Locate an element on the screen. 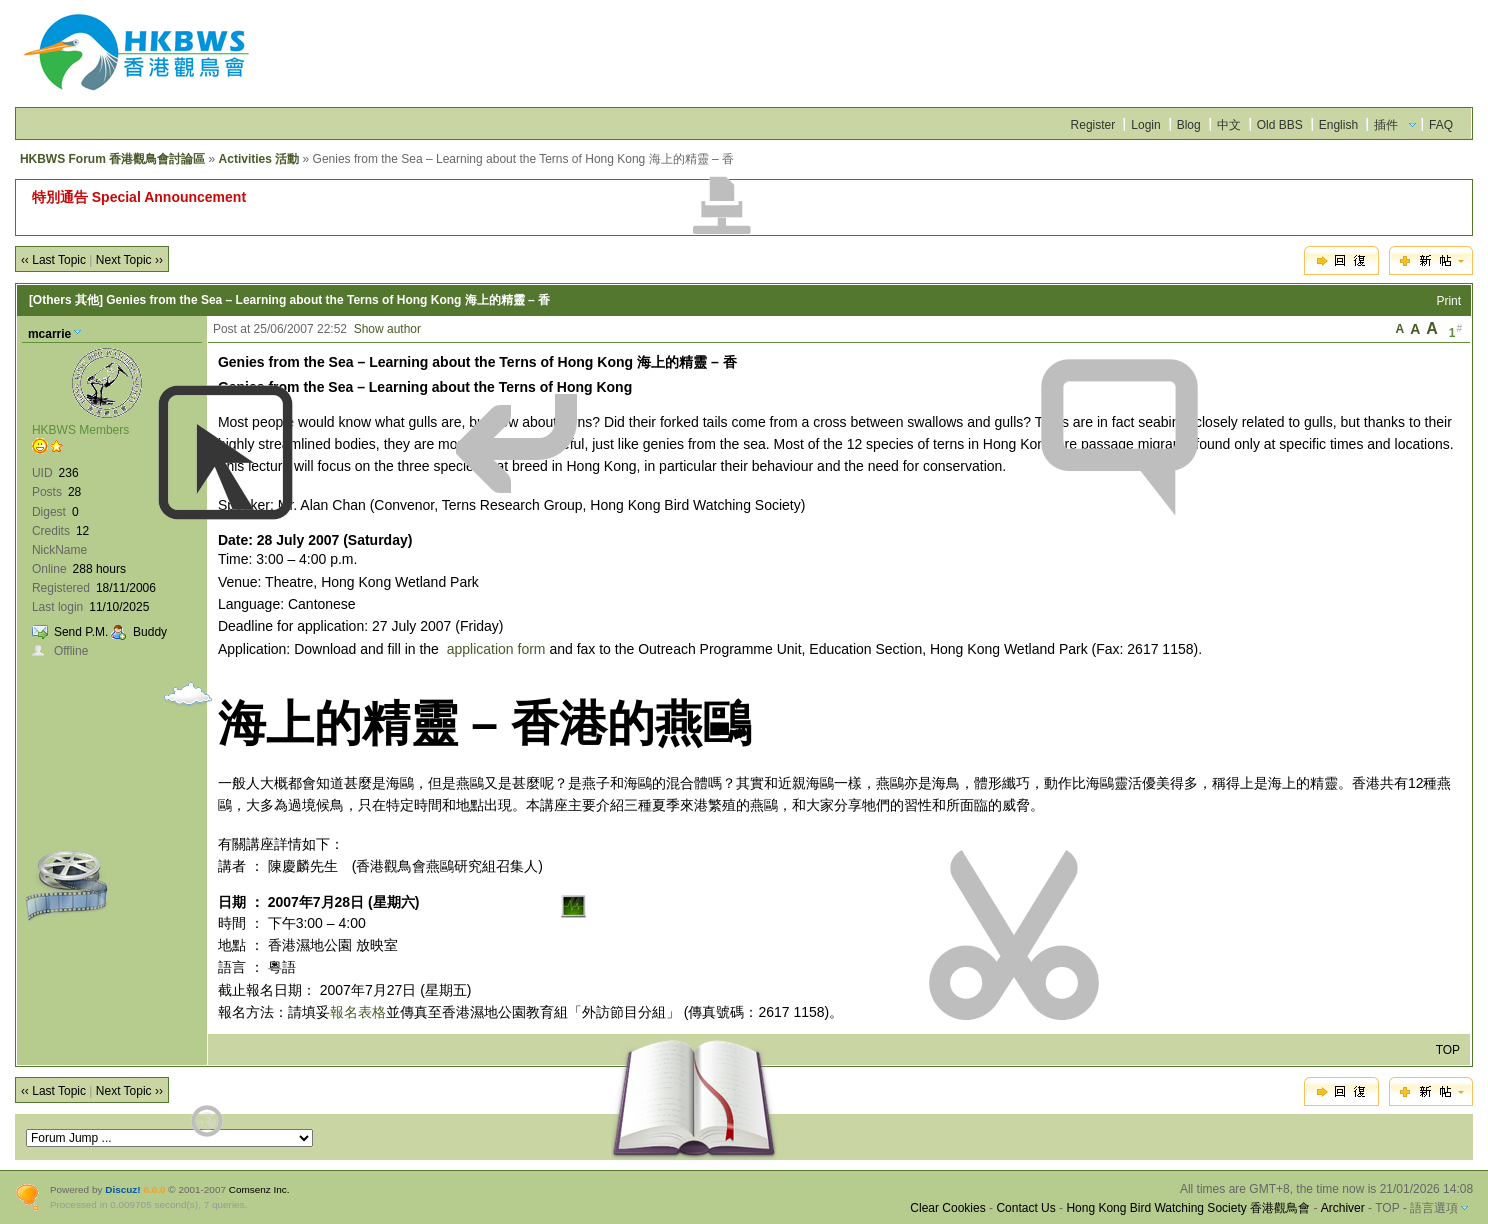 Image resolution: width=1488 pixels, height=1224 pixels. indicates clear weather conditions at night is located at coordinates (207, 1121).